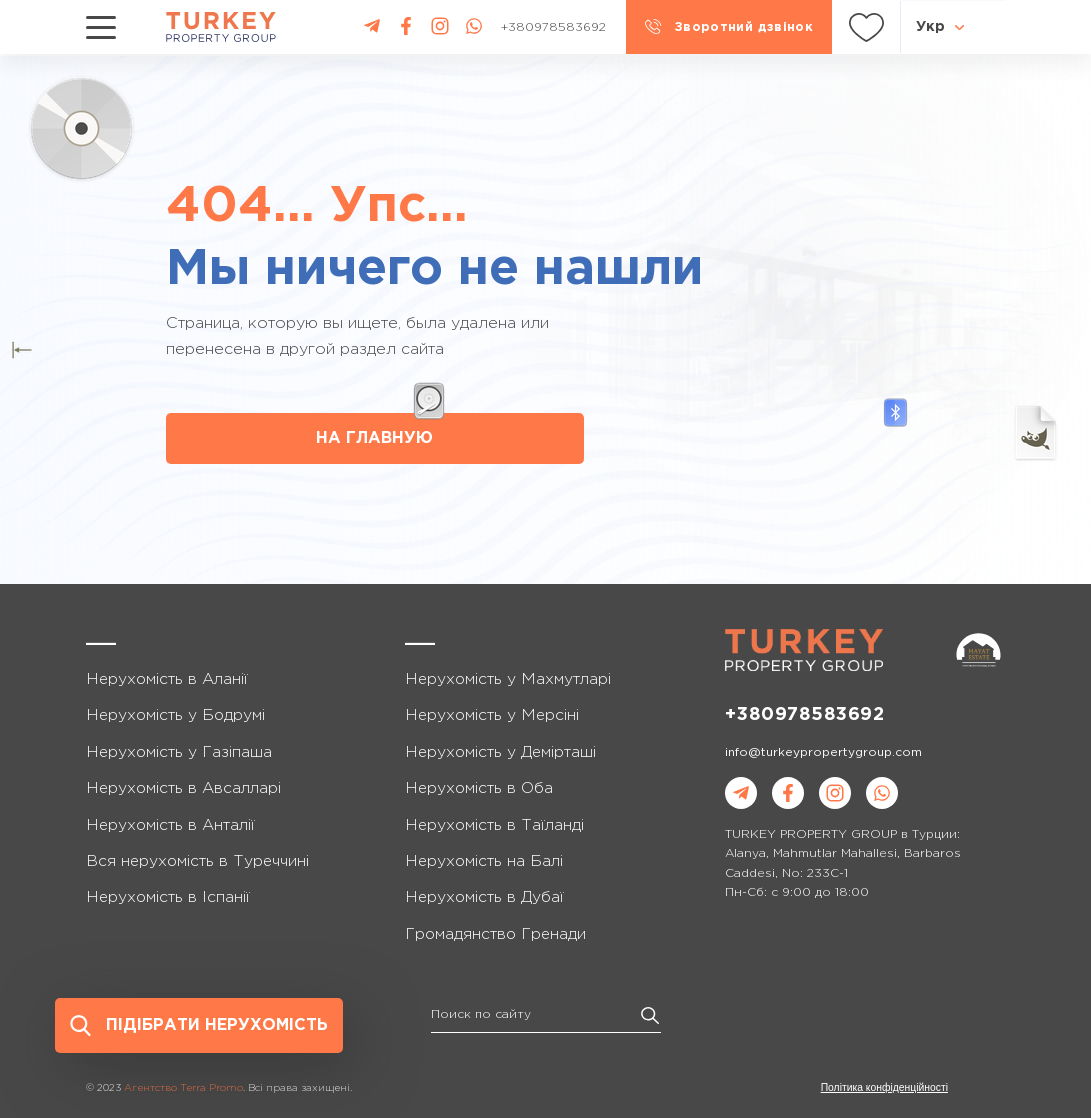  I want to click on access audio CD drive, so click(81, 128).